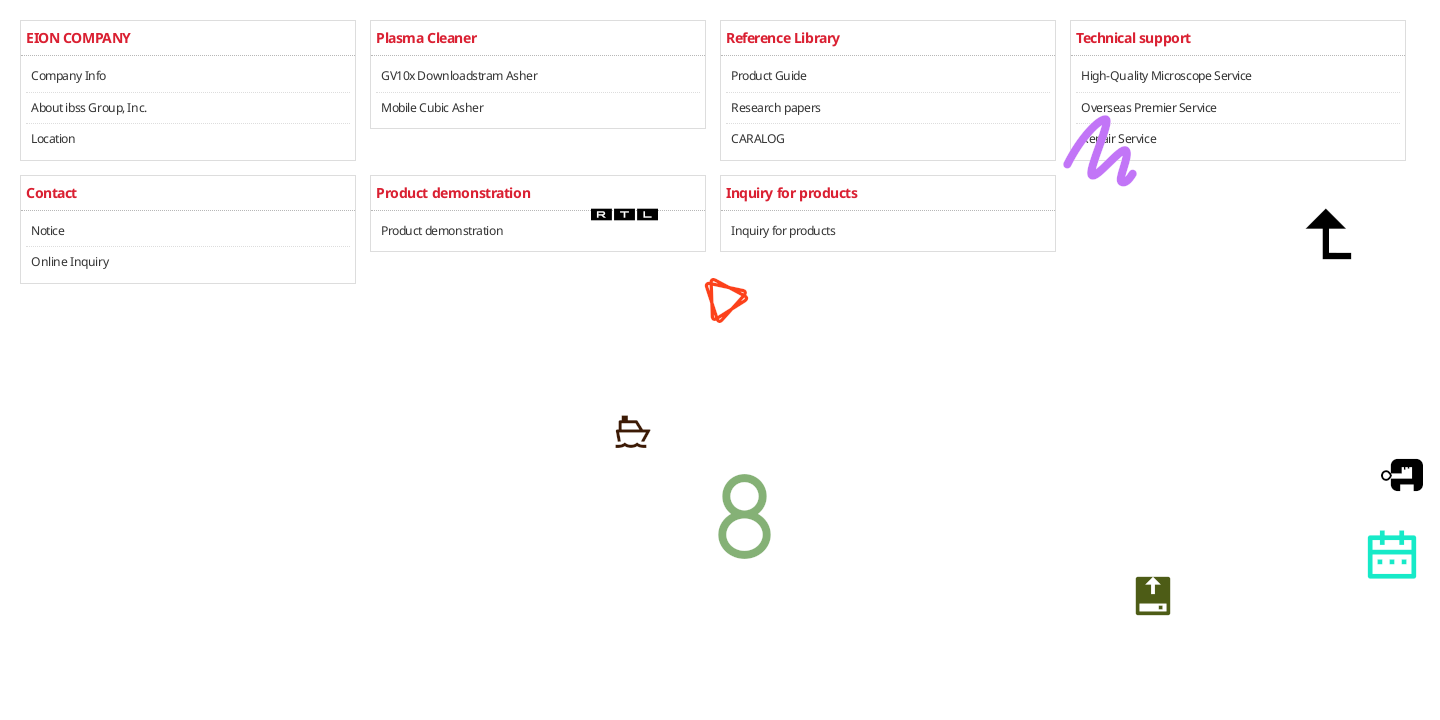  Describe the element at coordinates (744, 516) in the screenshot. I see `indicates item number 8 in a list or sequence` at that location.